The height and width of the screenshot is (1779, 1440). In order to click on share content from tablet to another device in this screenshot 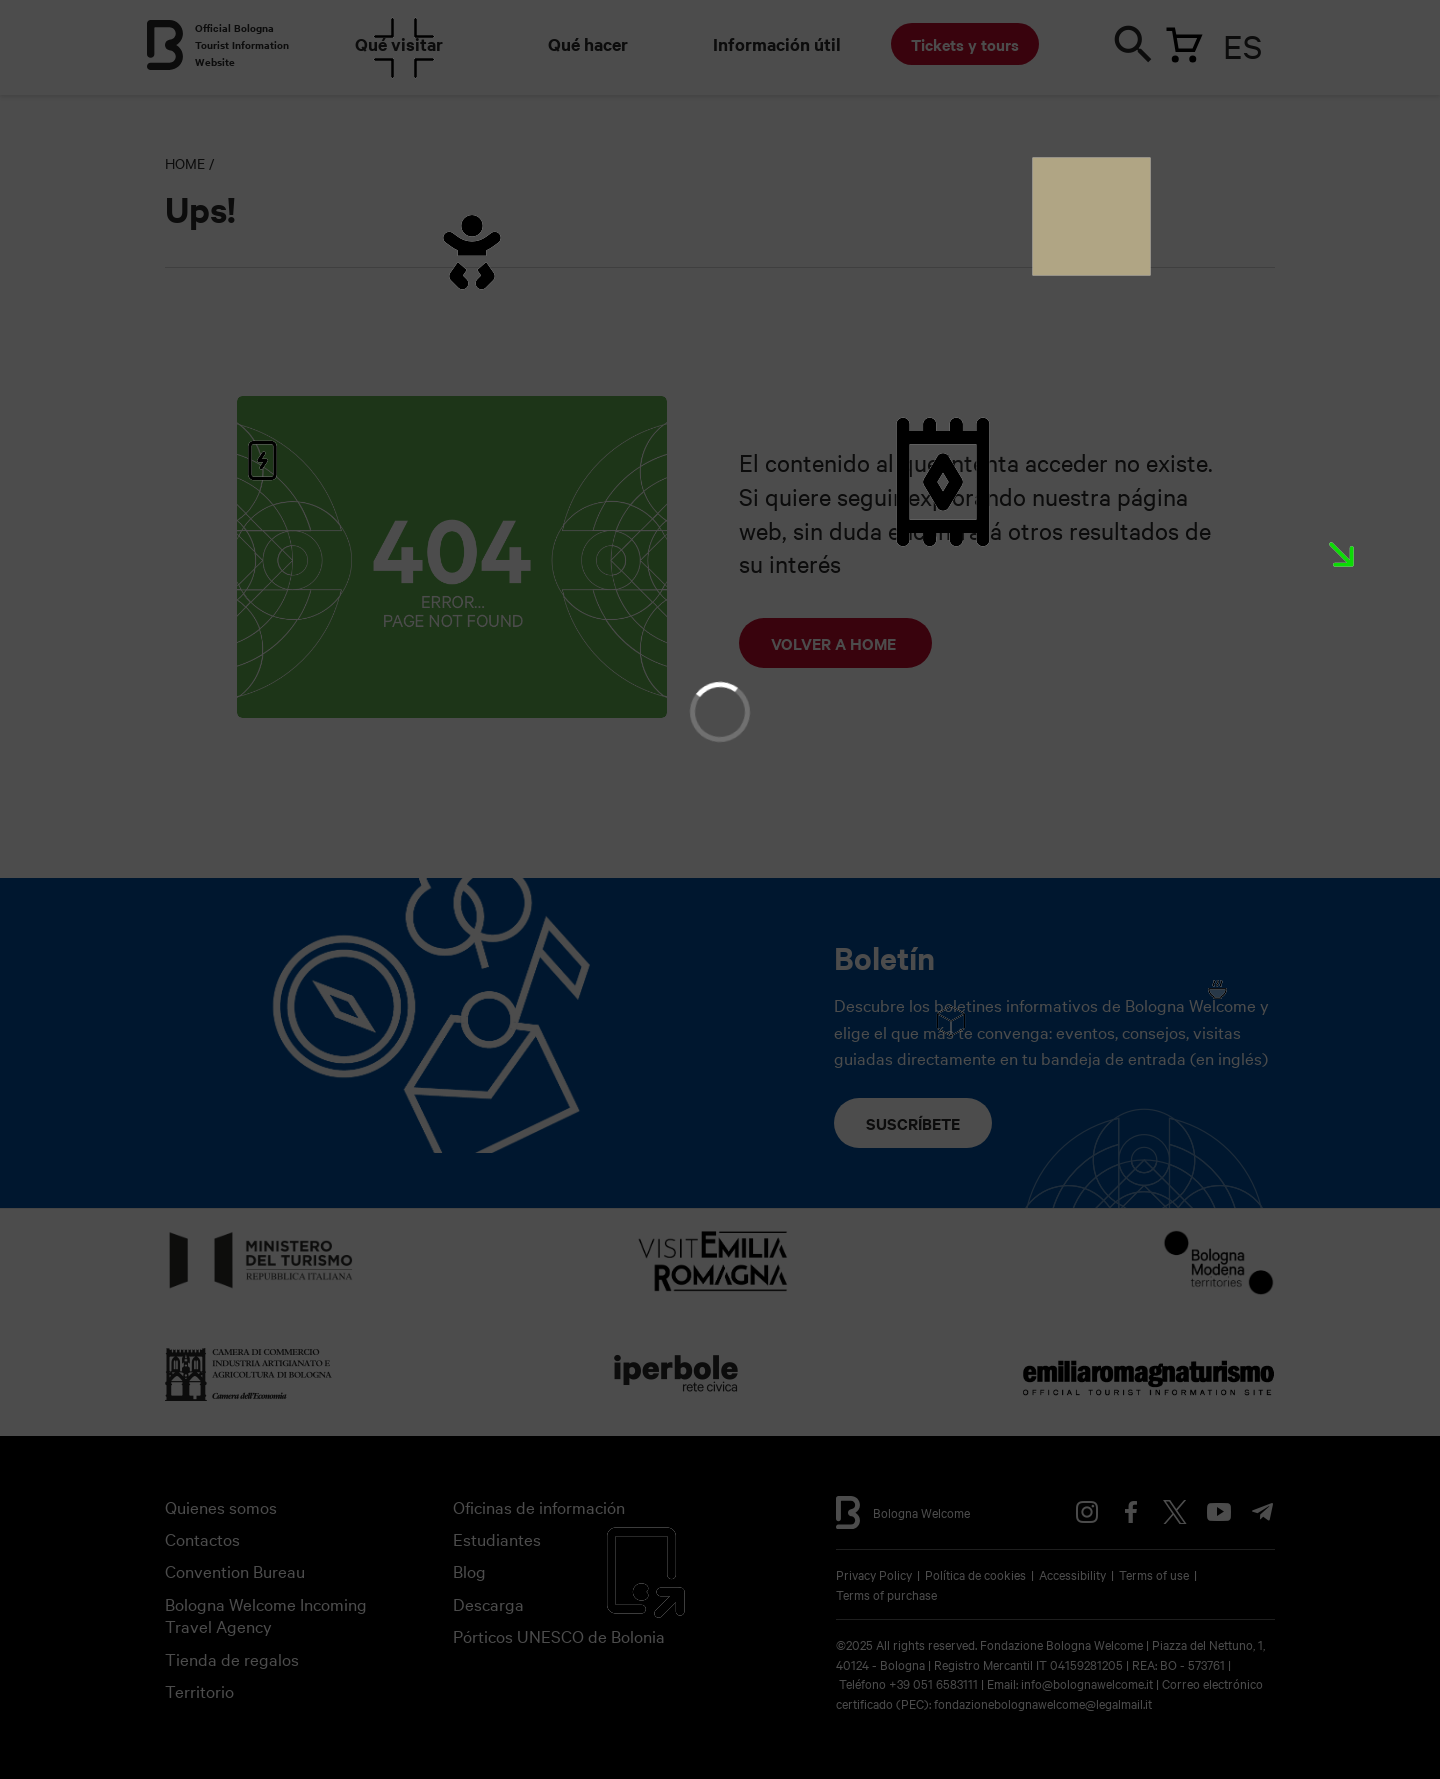, I will do `click(641, 1570)`.